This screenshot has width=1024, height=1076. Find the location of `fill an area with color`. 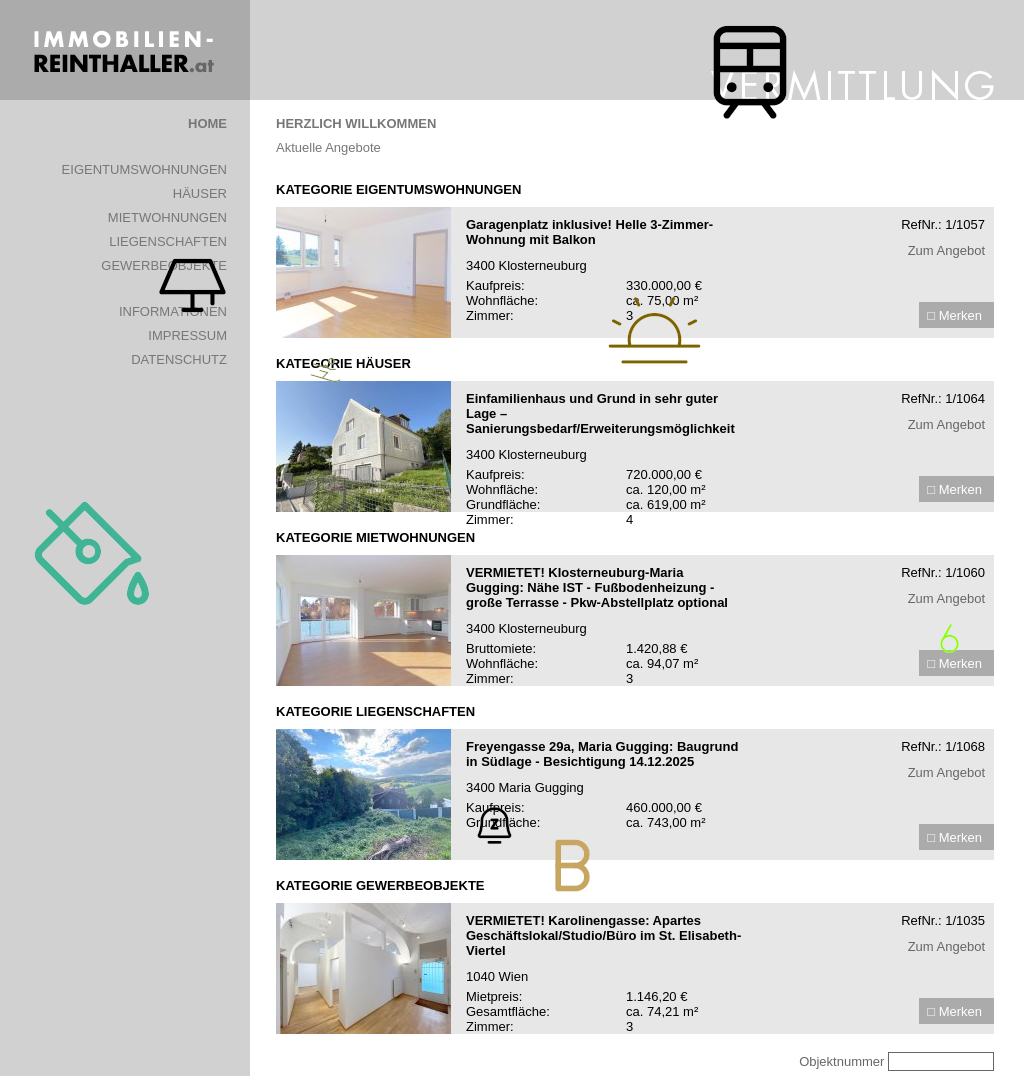

fill an area with color is located at coordinates (90, 557).